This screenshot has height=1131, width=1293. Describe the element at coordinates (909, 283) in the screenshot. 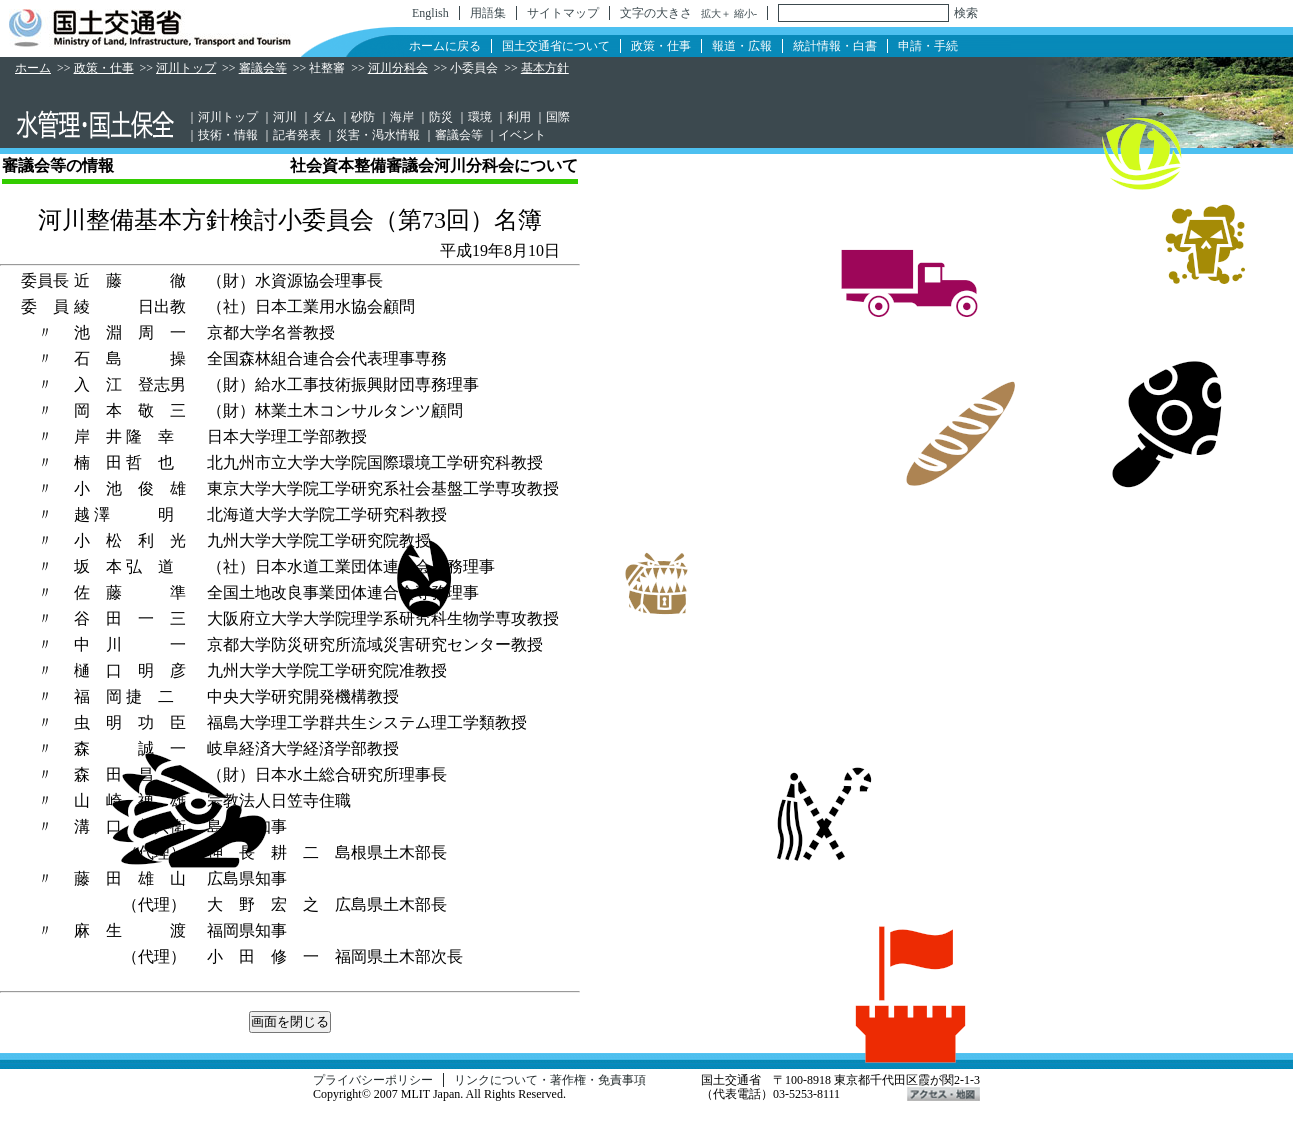

I see `indicates freight or cargo delivery` at that location.